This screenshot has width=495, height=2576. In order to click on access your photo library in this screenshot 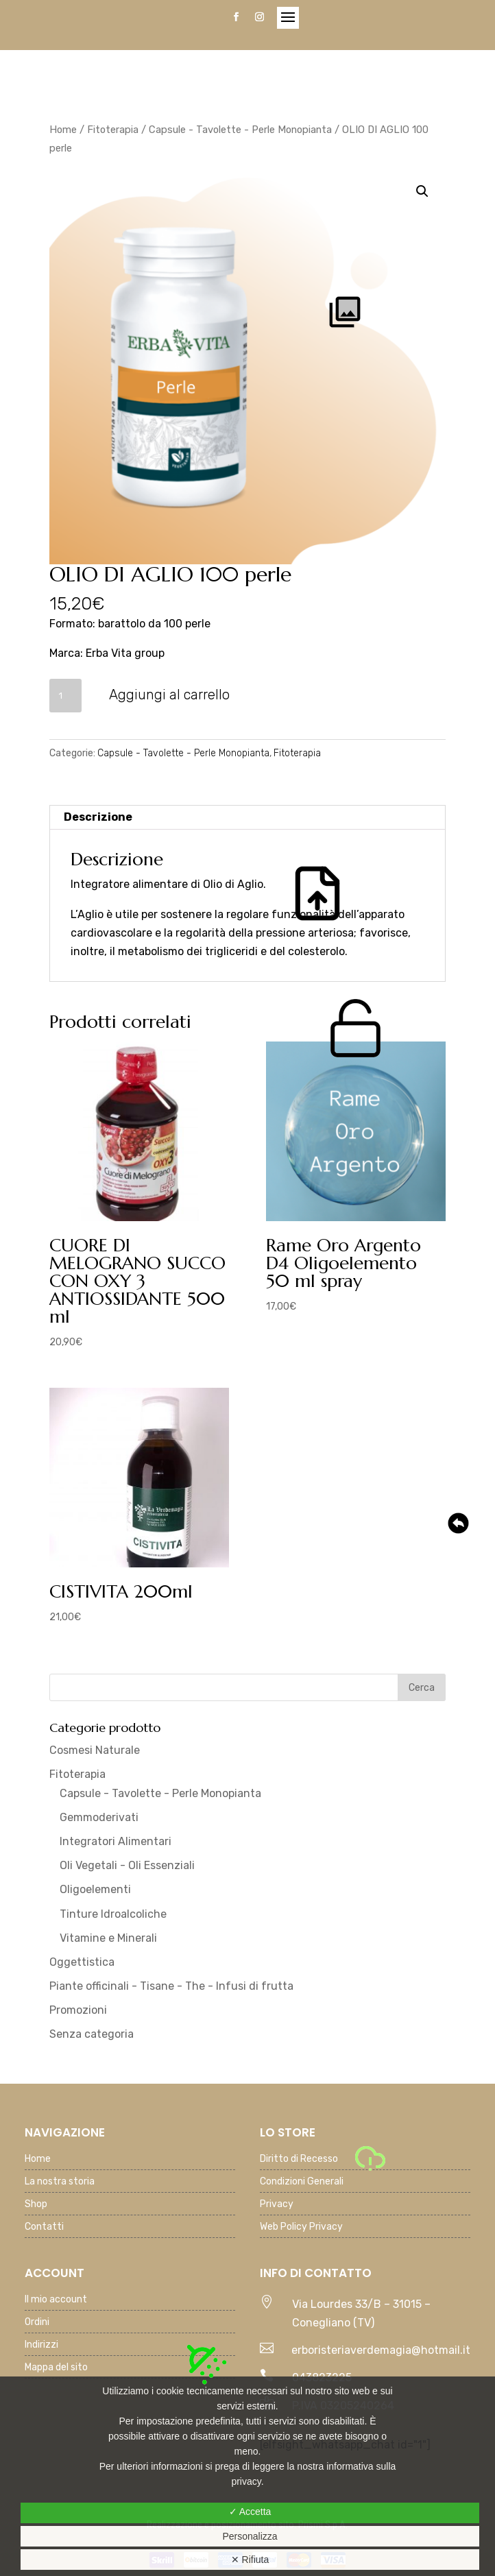, I will do `click(345, 312)`.